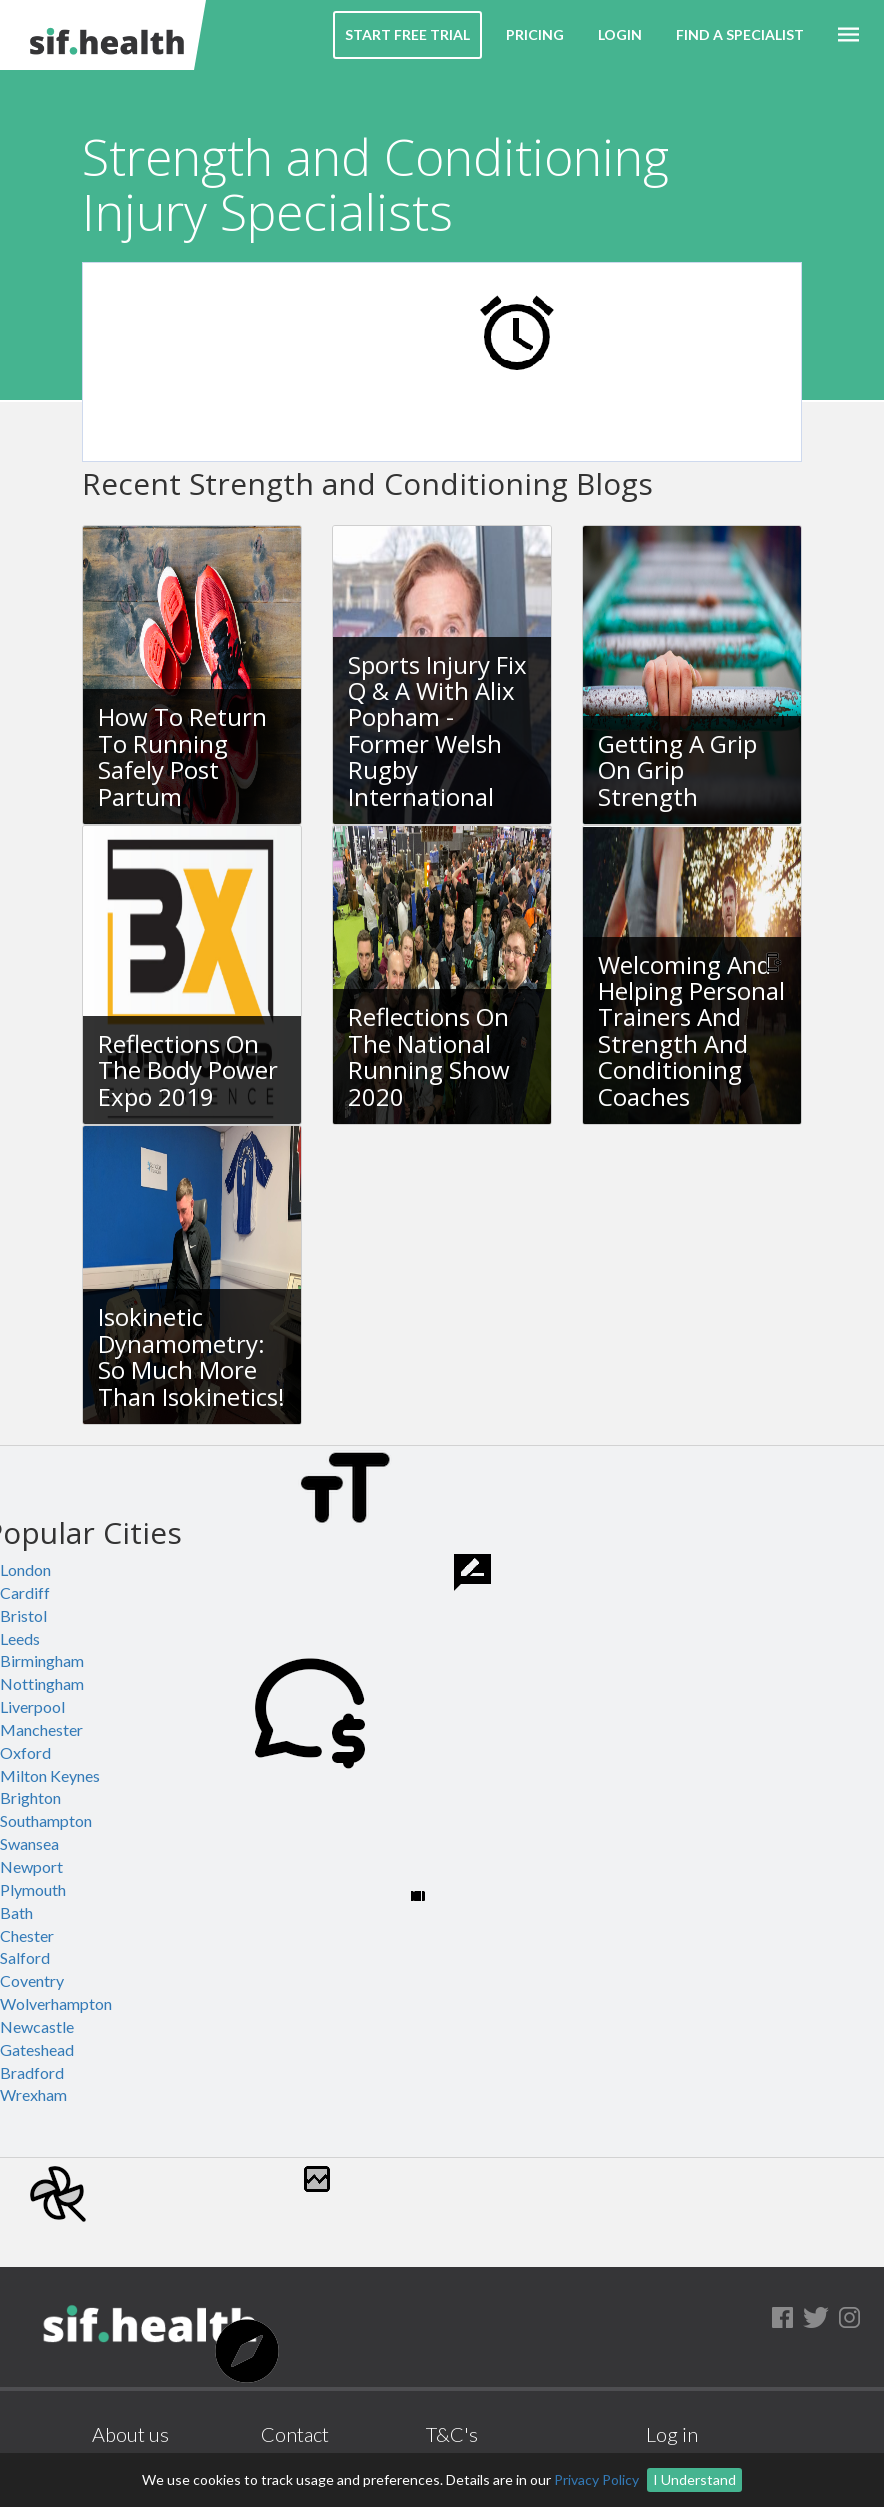  Describe the element at coordinates (417, 1896) in the screenshot. I see `switch to array or column view layout` at that location.